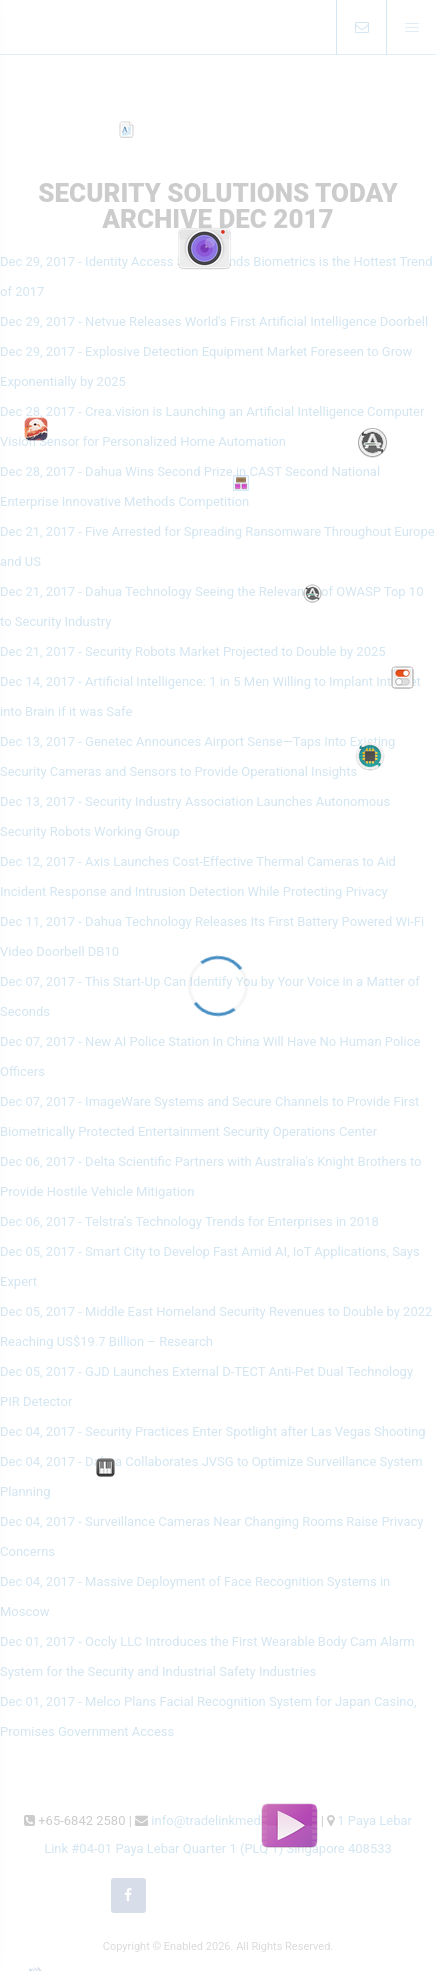 The image size is (436, 1971). I want to click on open the camera app, so click(204, 248).